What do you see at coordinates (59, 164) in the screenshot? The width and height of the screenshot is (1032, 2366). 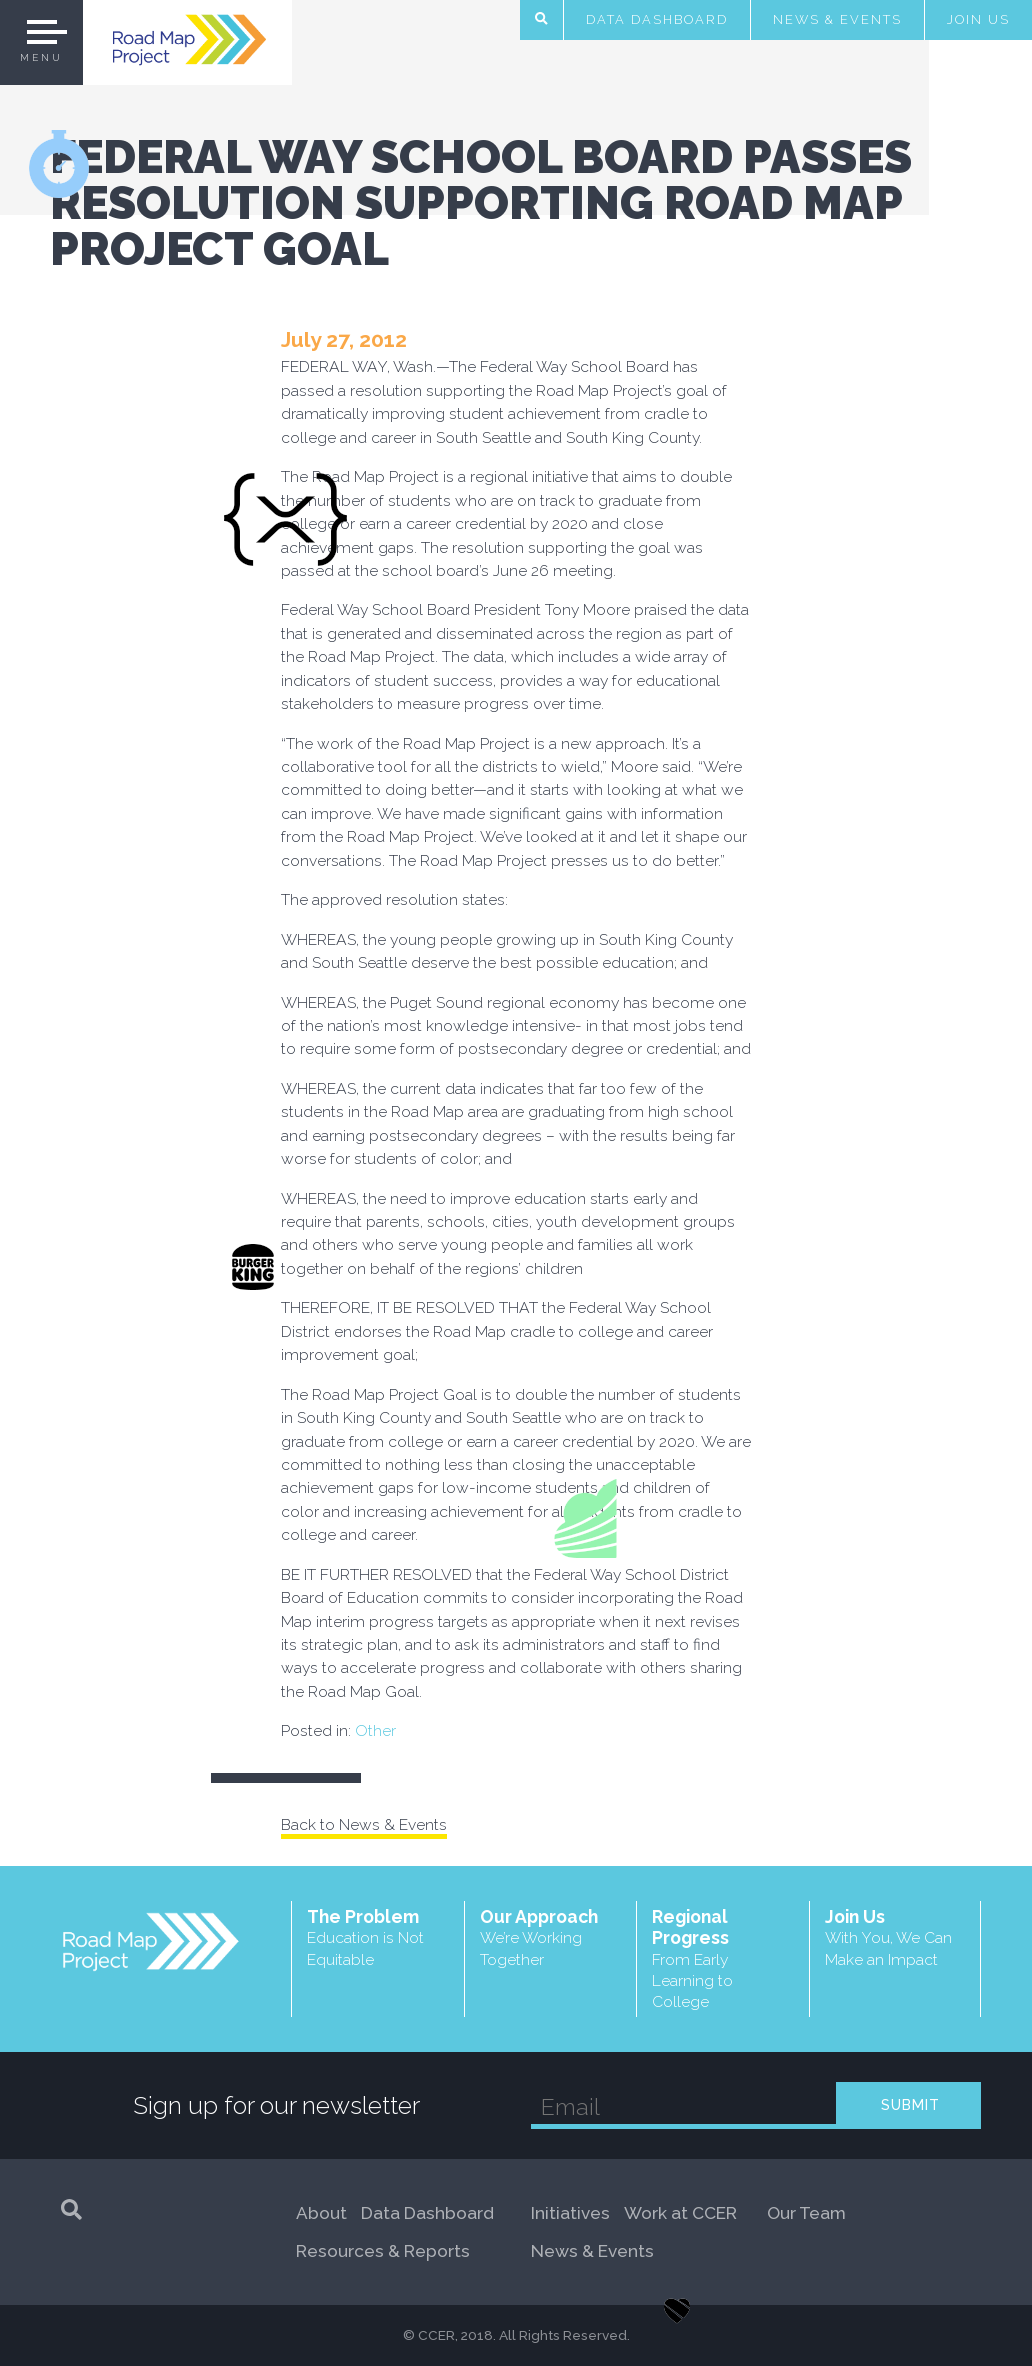 I see `Fastly CDN service logo` at bounding box center [59, 164].